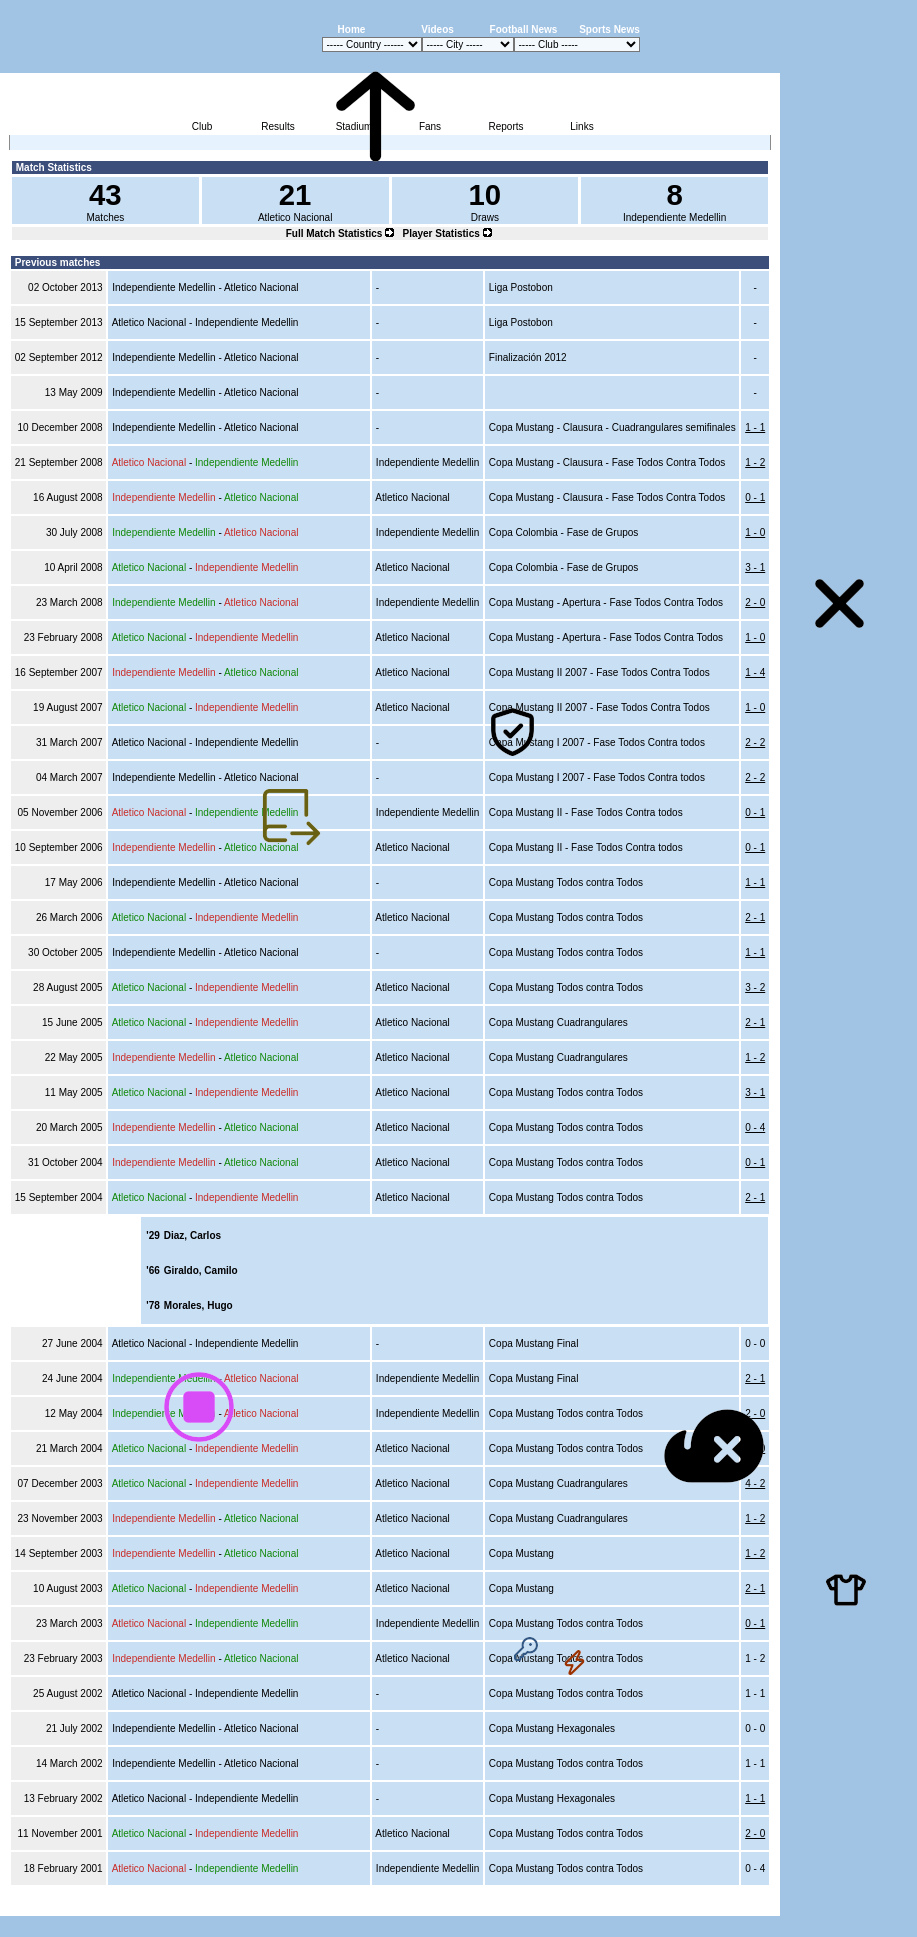  I want to click on disconnect from cloud storage, so click(714, 1446).